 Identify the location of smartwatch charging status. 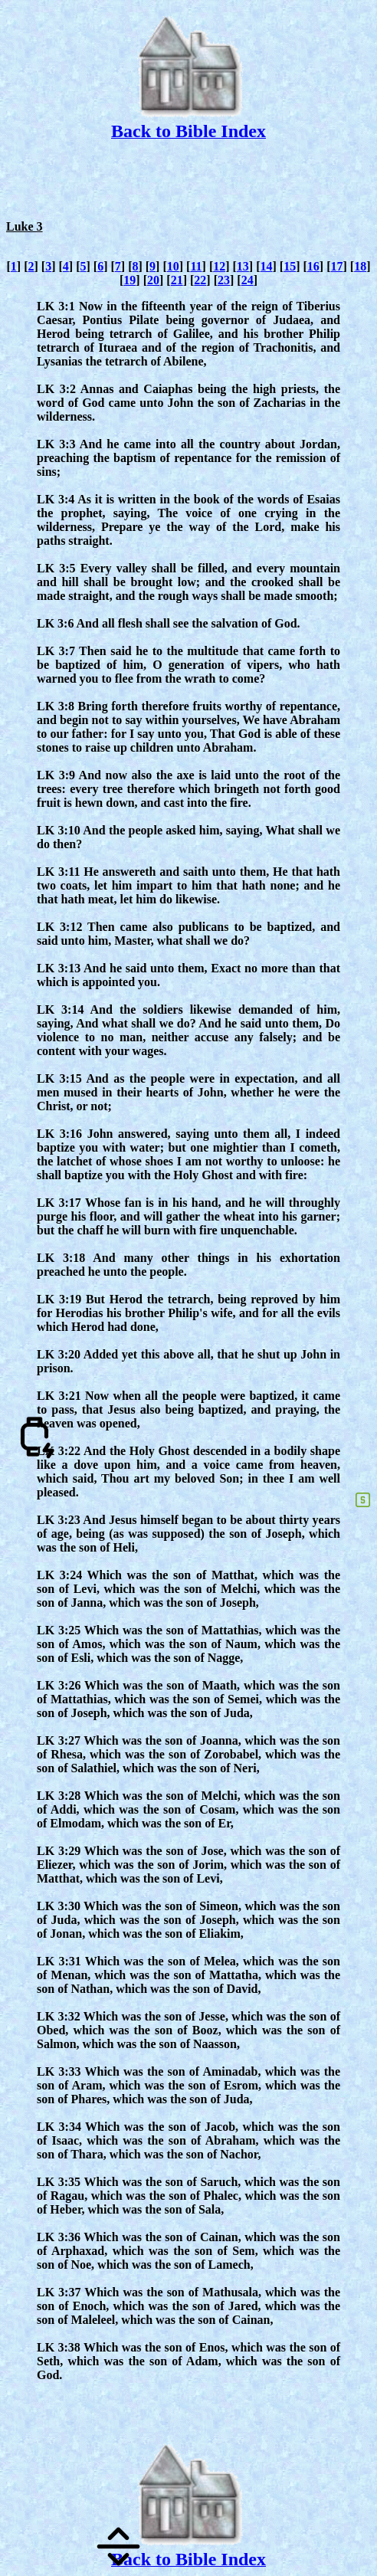
(34, 1437).